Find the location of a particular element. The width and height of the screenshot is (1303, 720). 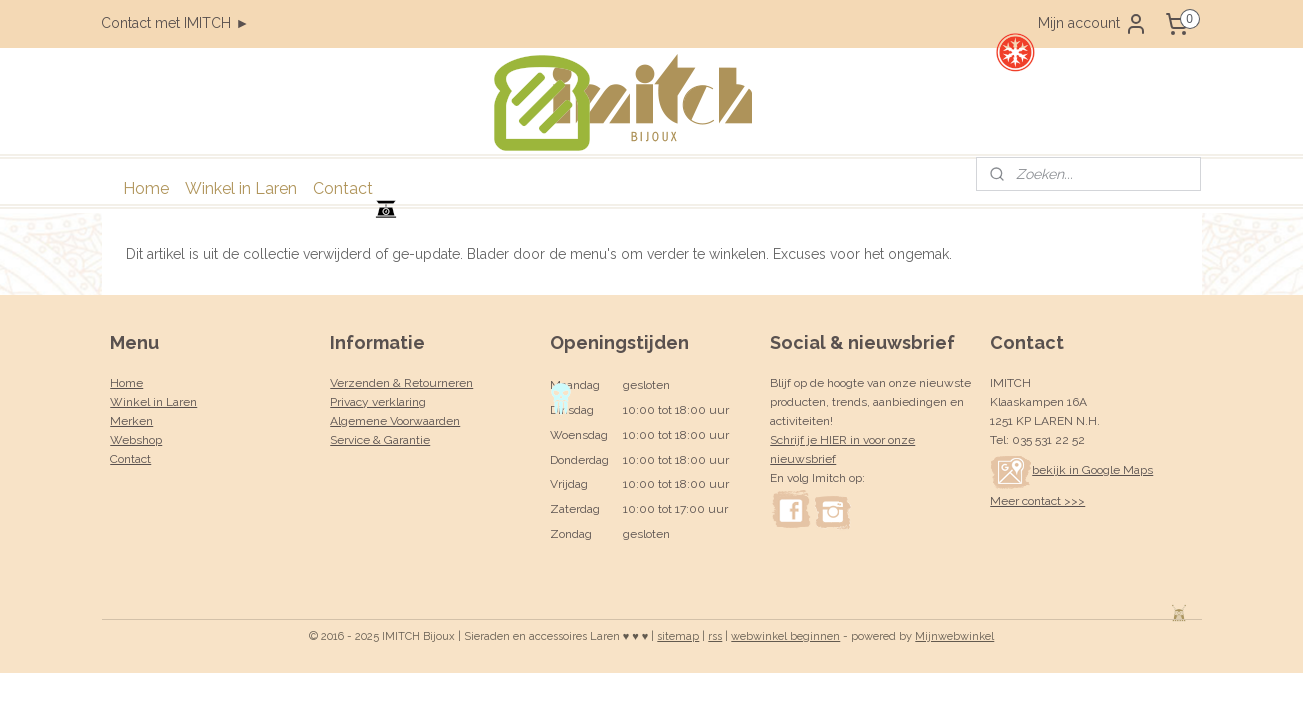

activate ice or frost ability is located at coordinates (1015, 52).